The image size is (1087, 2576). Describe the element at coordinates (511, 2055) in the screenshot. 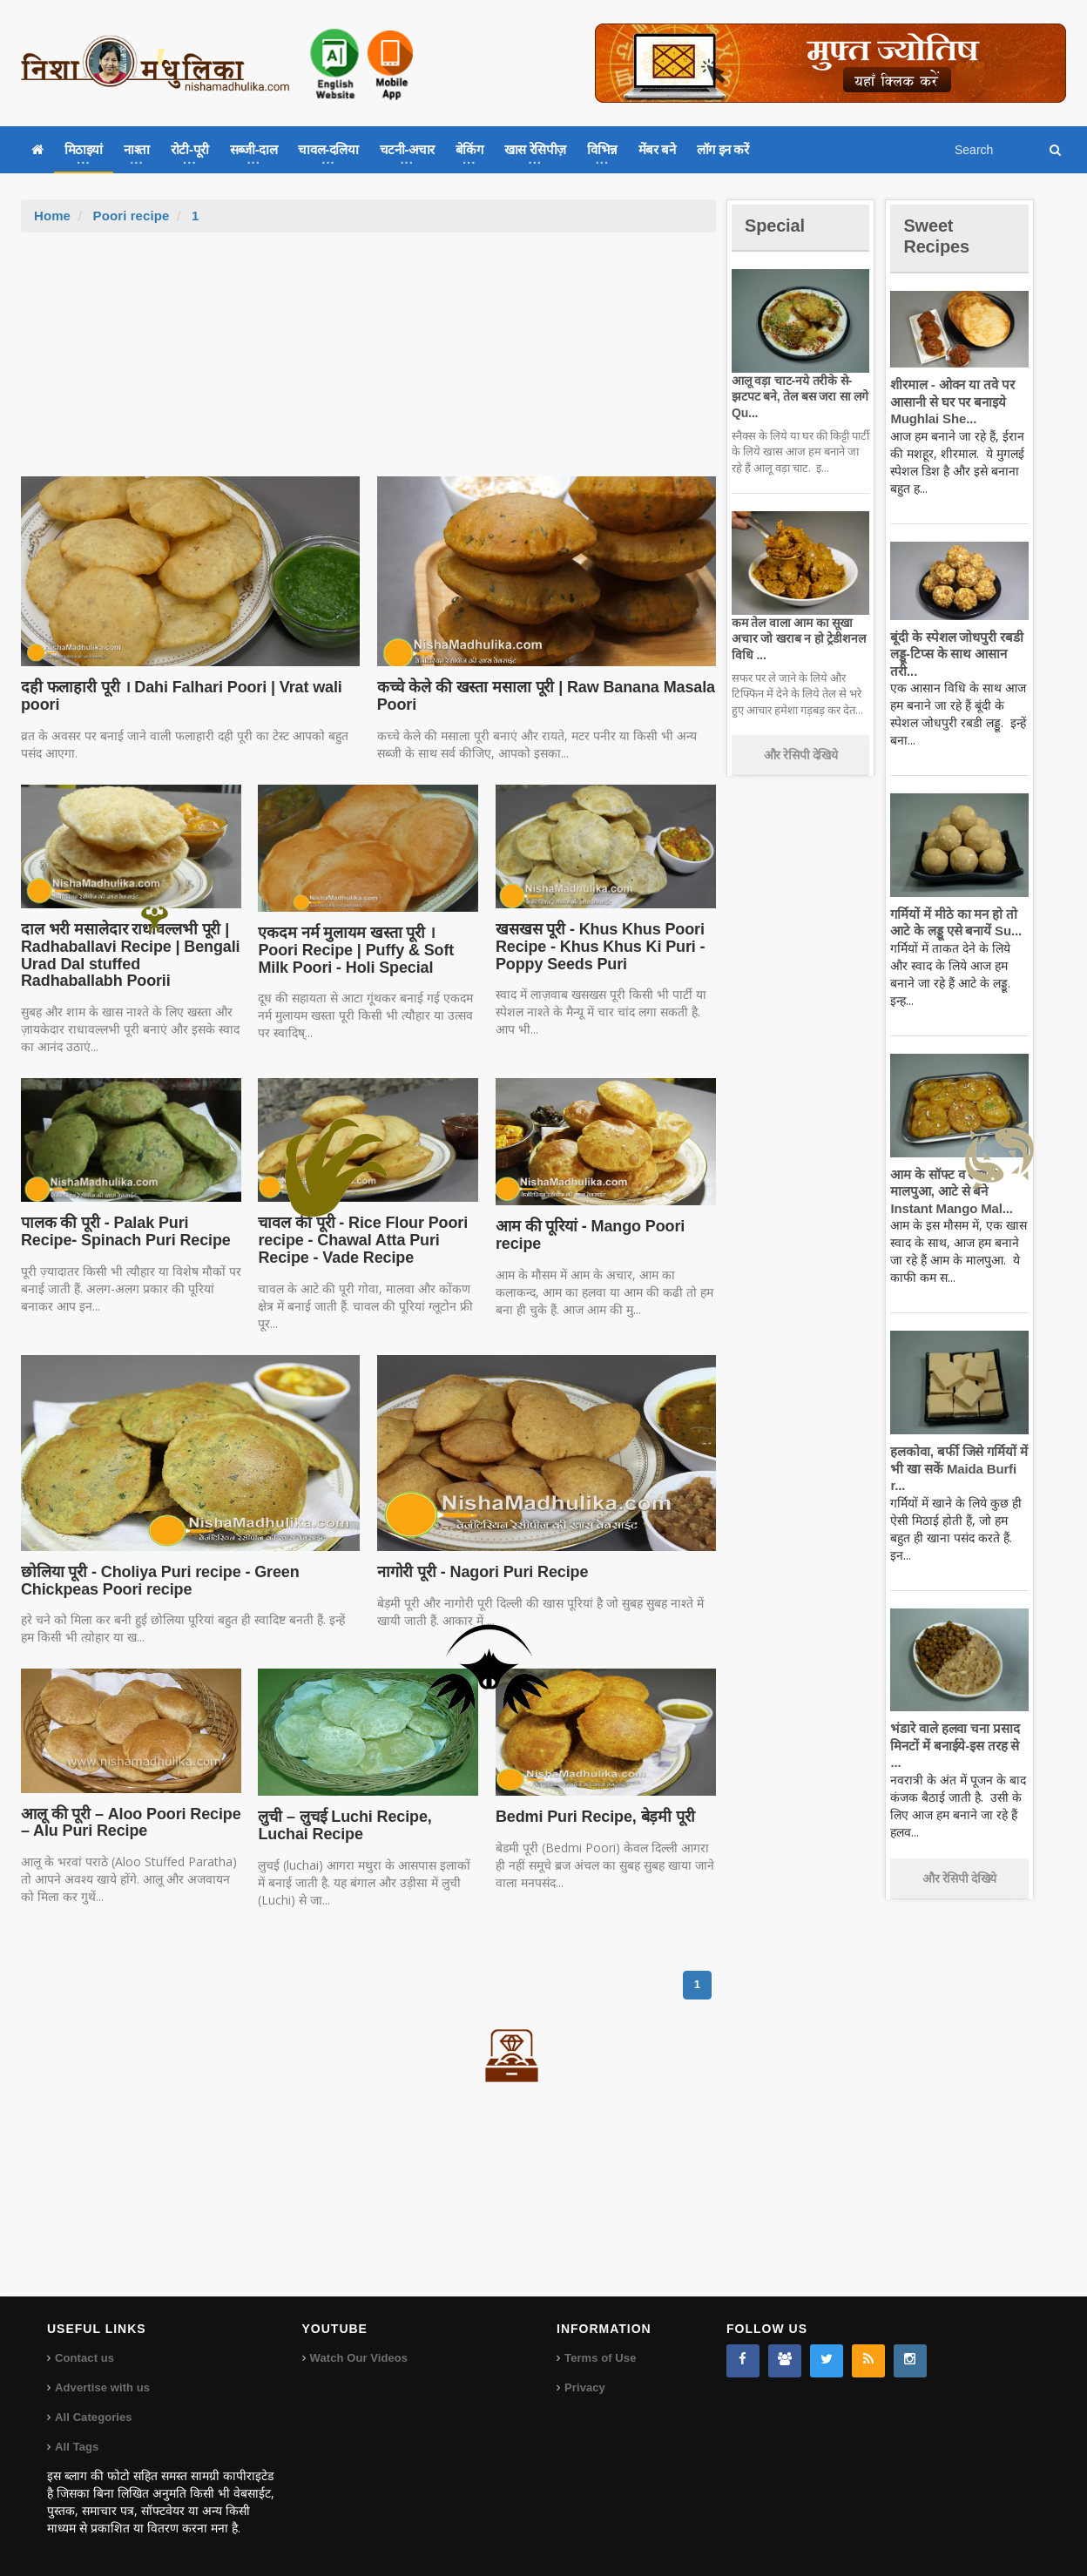

I see `view jewelry or engagement ring item` at that location.